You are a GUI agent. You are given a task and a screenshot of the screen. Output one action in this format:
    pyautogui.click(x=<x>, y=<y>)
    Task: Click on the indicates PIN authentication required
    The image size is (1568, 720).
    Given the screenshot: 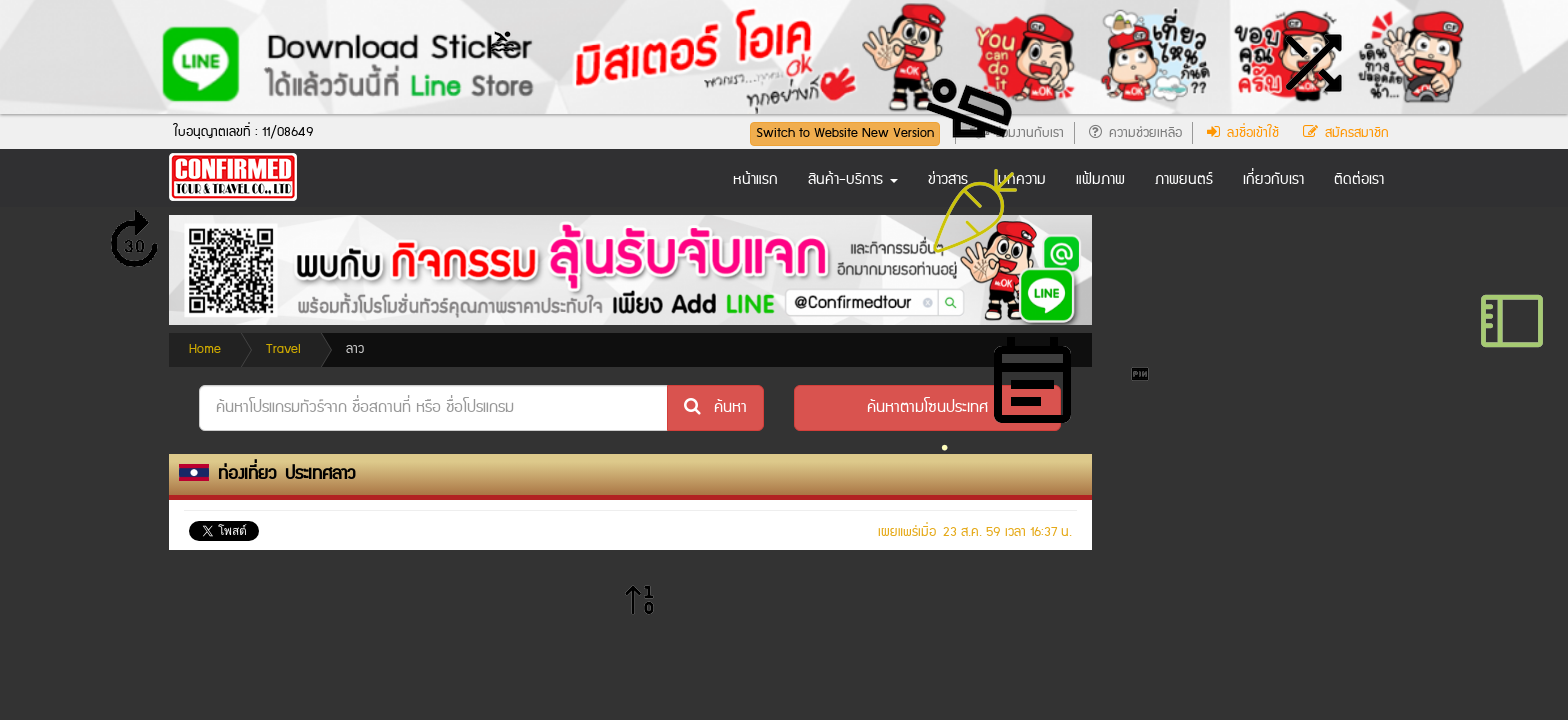 What is the action you would take?
    pyautogui.click(x=1140, y=374)
    